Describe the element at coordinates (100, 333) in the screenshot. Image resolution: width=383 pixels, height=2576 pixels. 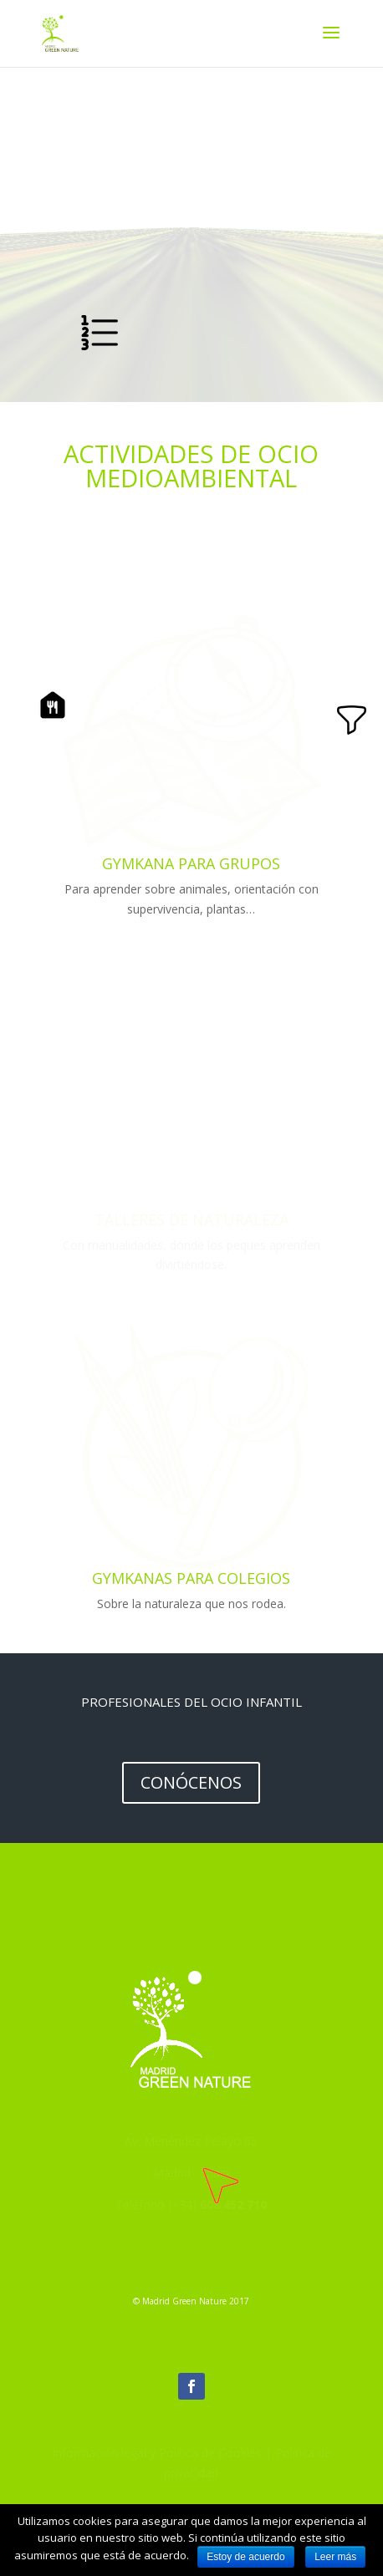
I see `format text as a numbered list` at that location.